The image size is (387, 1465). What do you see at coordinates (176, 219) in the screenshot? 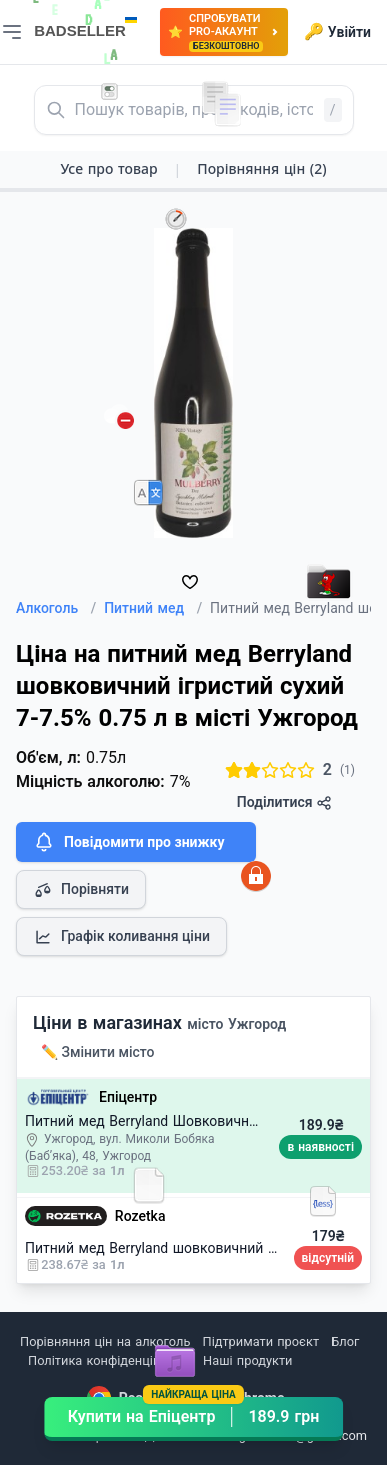
I see `launch sysprof system profiler` at bounding box center [176, 219].